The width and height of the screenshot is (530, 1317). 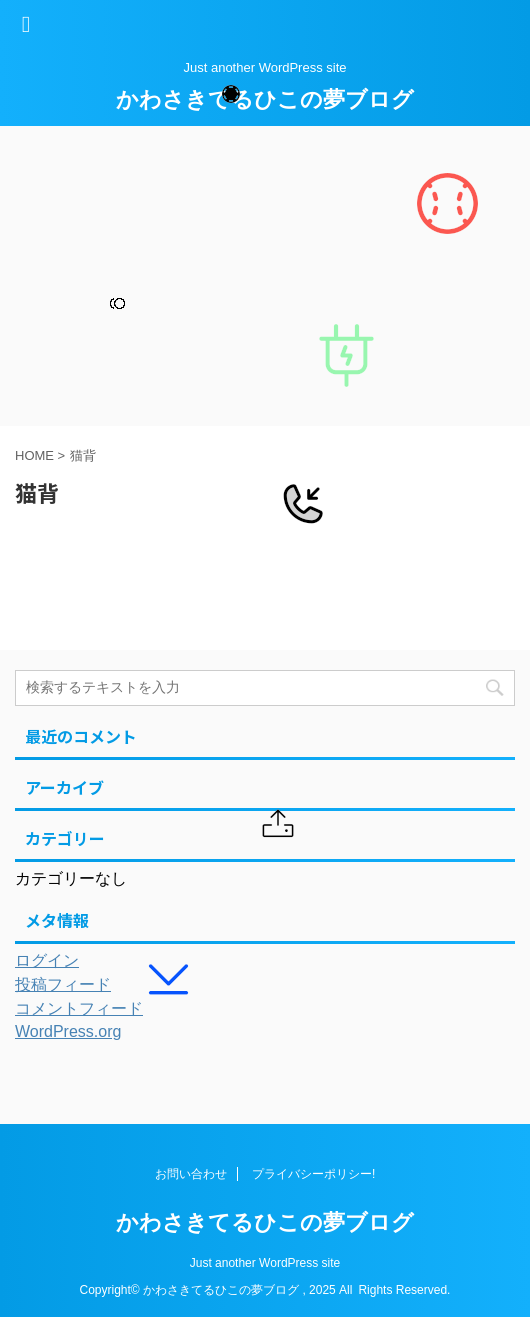 I want to click on indicates loading or processing in progress, so click(x=231, y=94).